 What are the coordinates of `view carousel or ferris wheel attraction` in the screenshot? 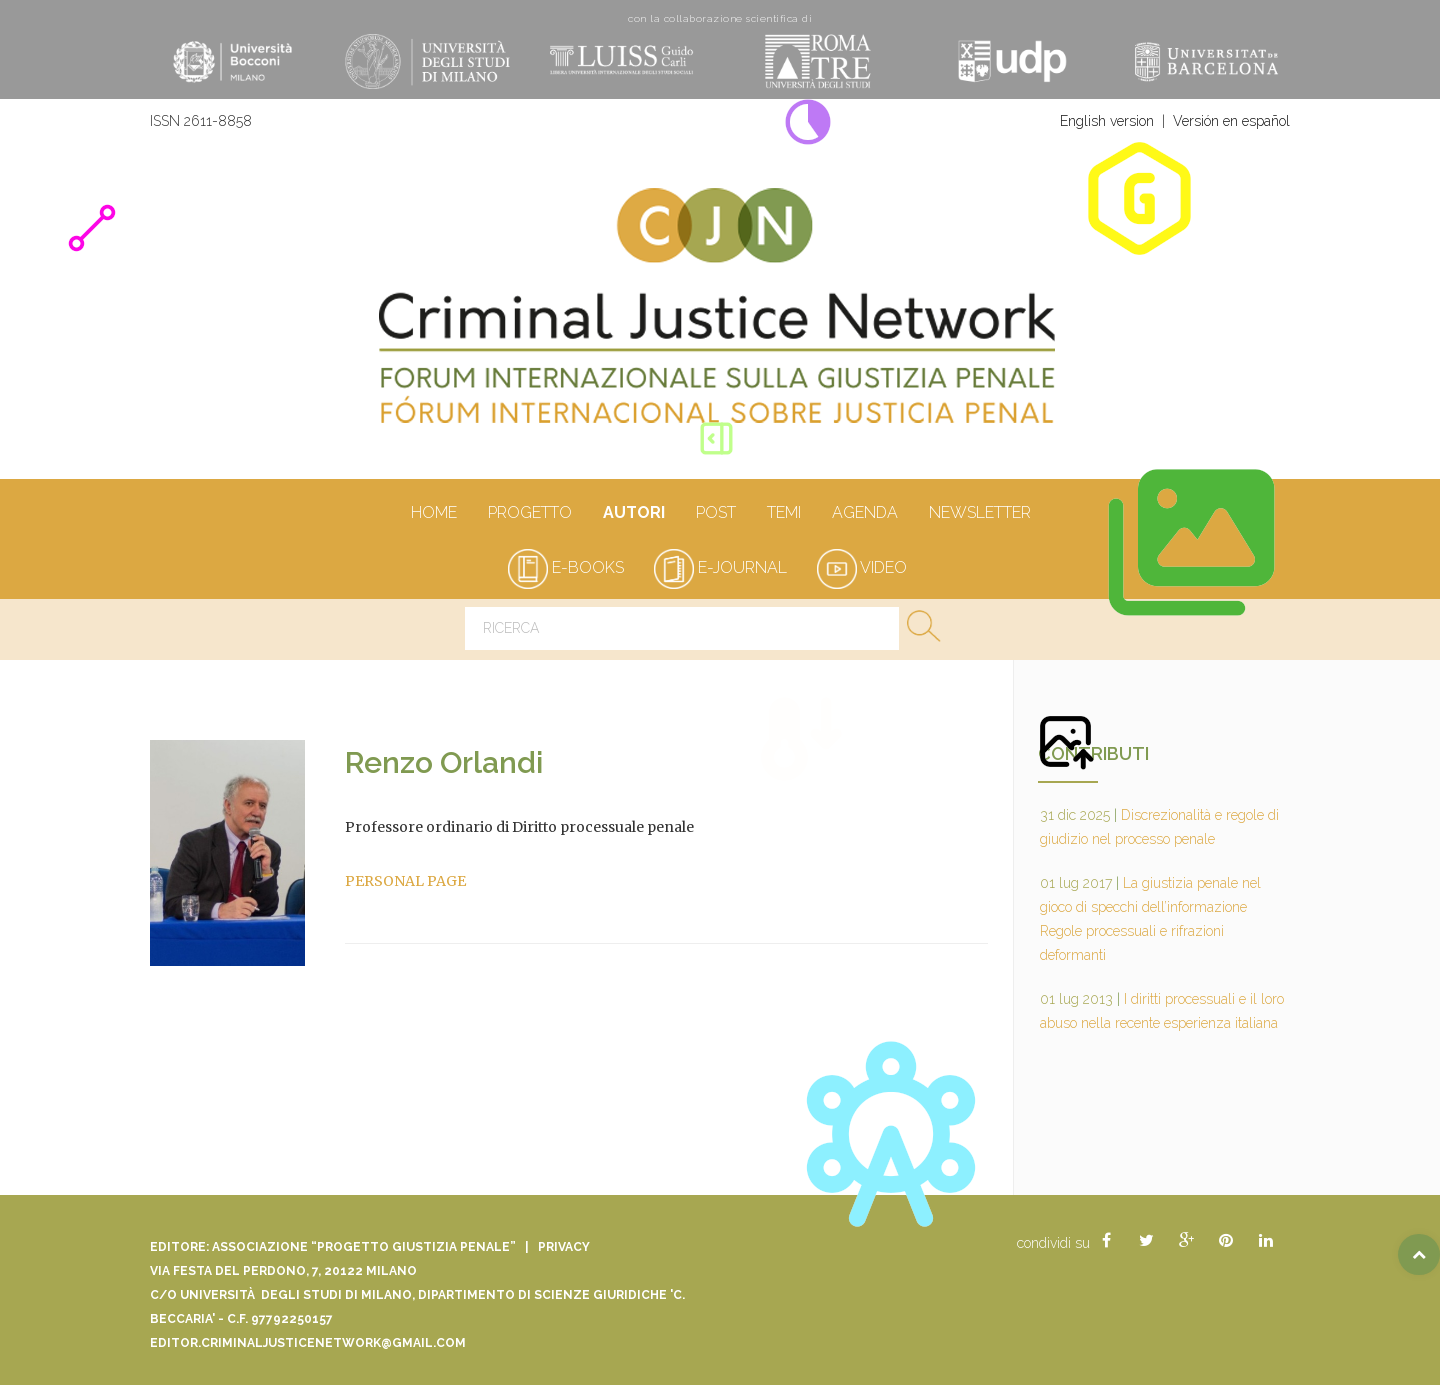 It's located at (891, 1134).